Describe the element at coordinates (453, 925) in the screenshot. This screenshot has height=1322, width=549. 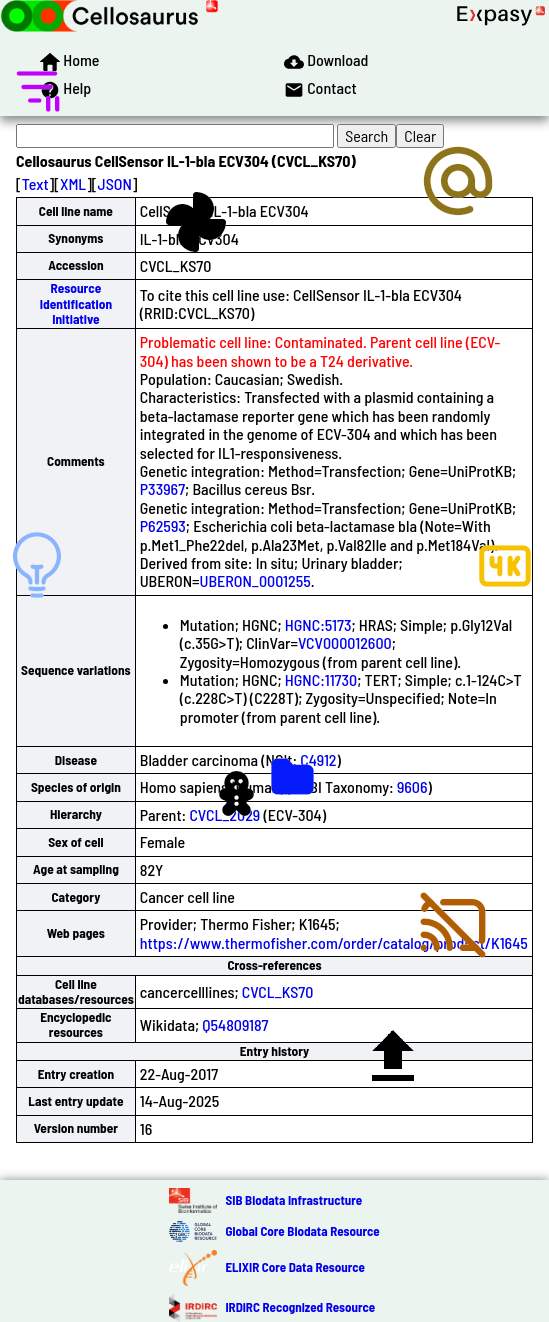
I see `screen casting is unavailable or disabled` at that location.